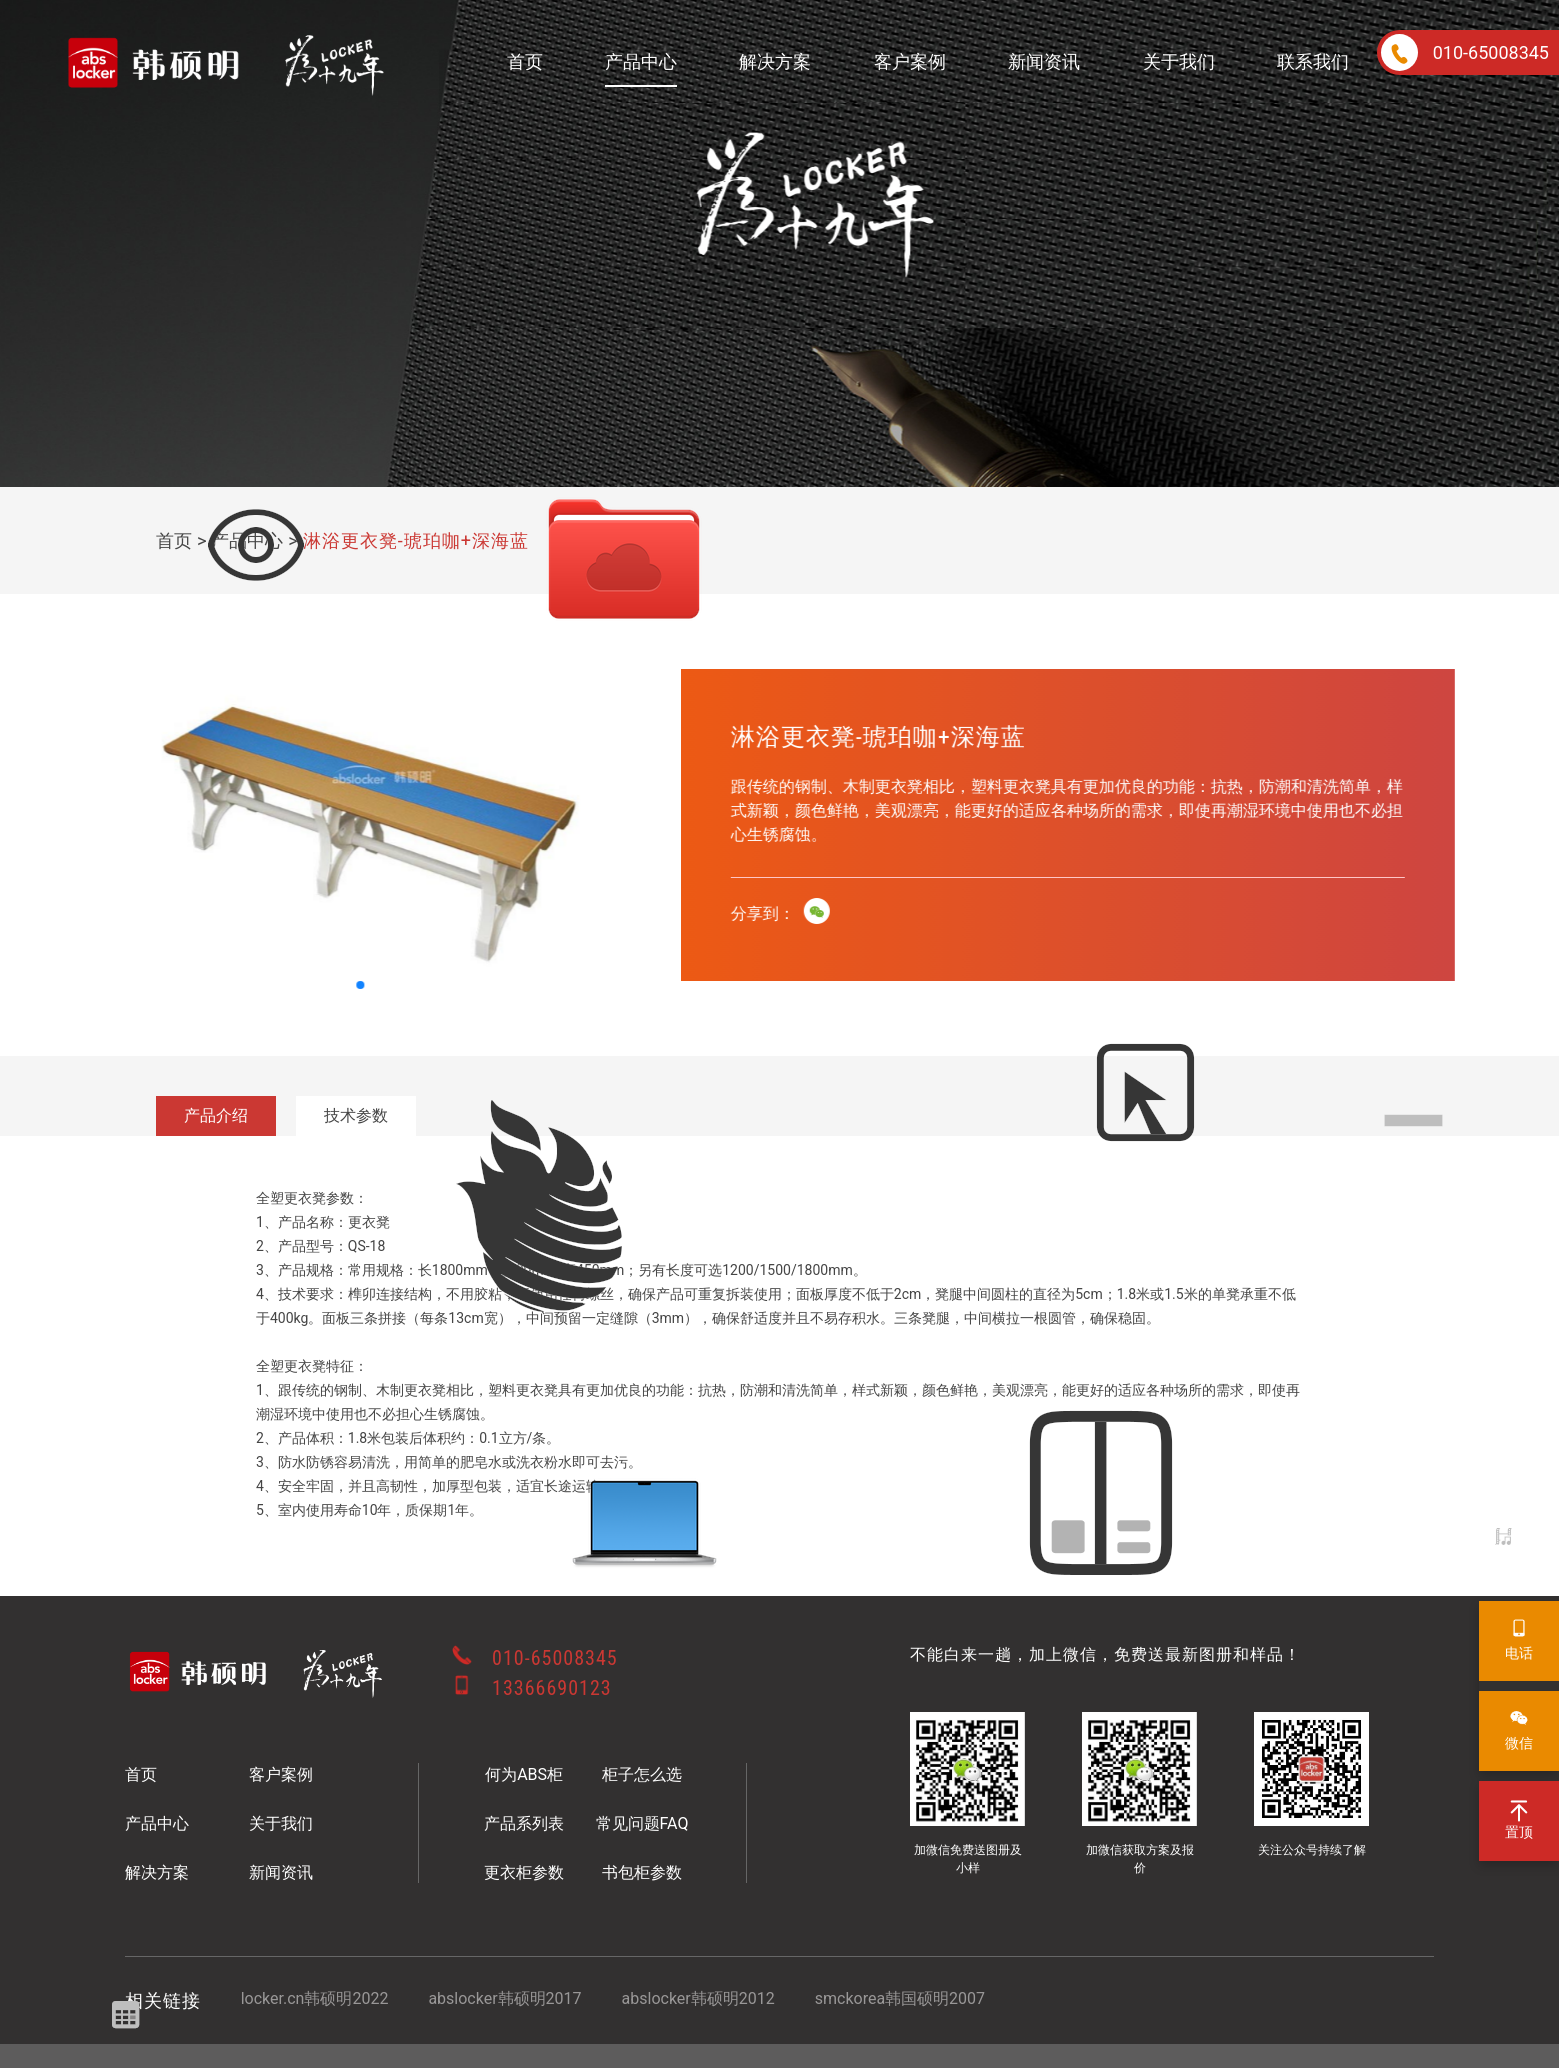  Describe the element at coordinates (624, 559) in the screenshot. I see `access cloud-synced files and folders` at that location.